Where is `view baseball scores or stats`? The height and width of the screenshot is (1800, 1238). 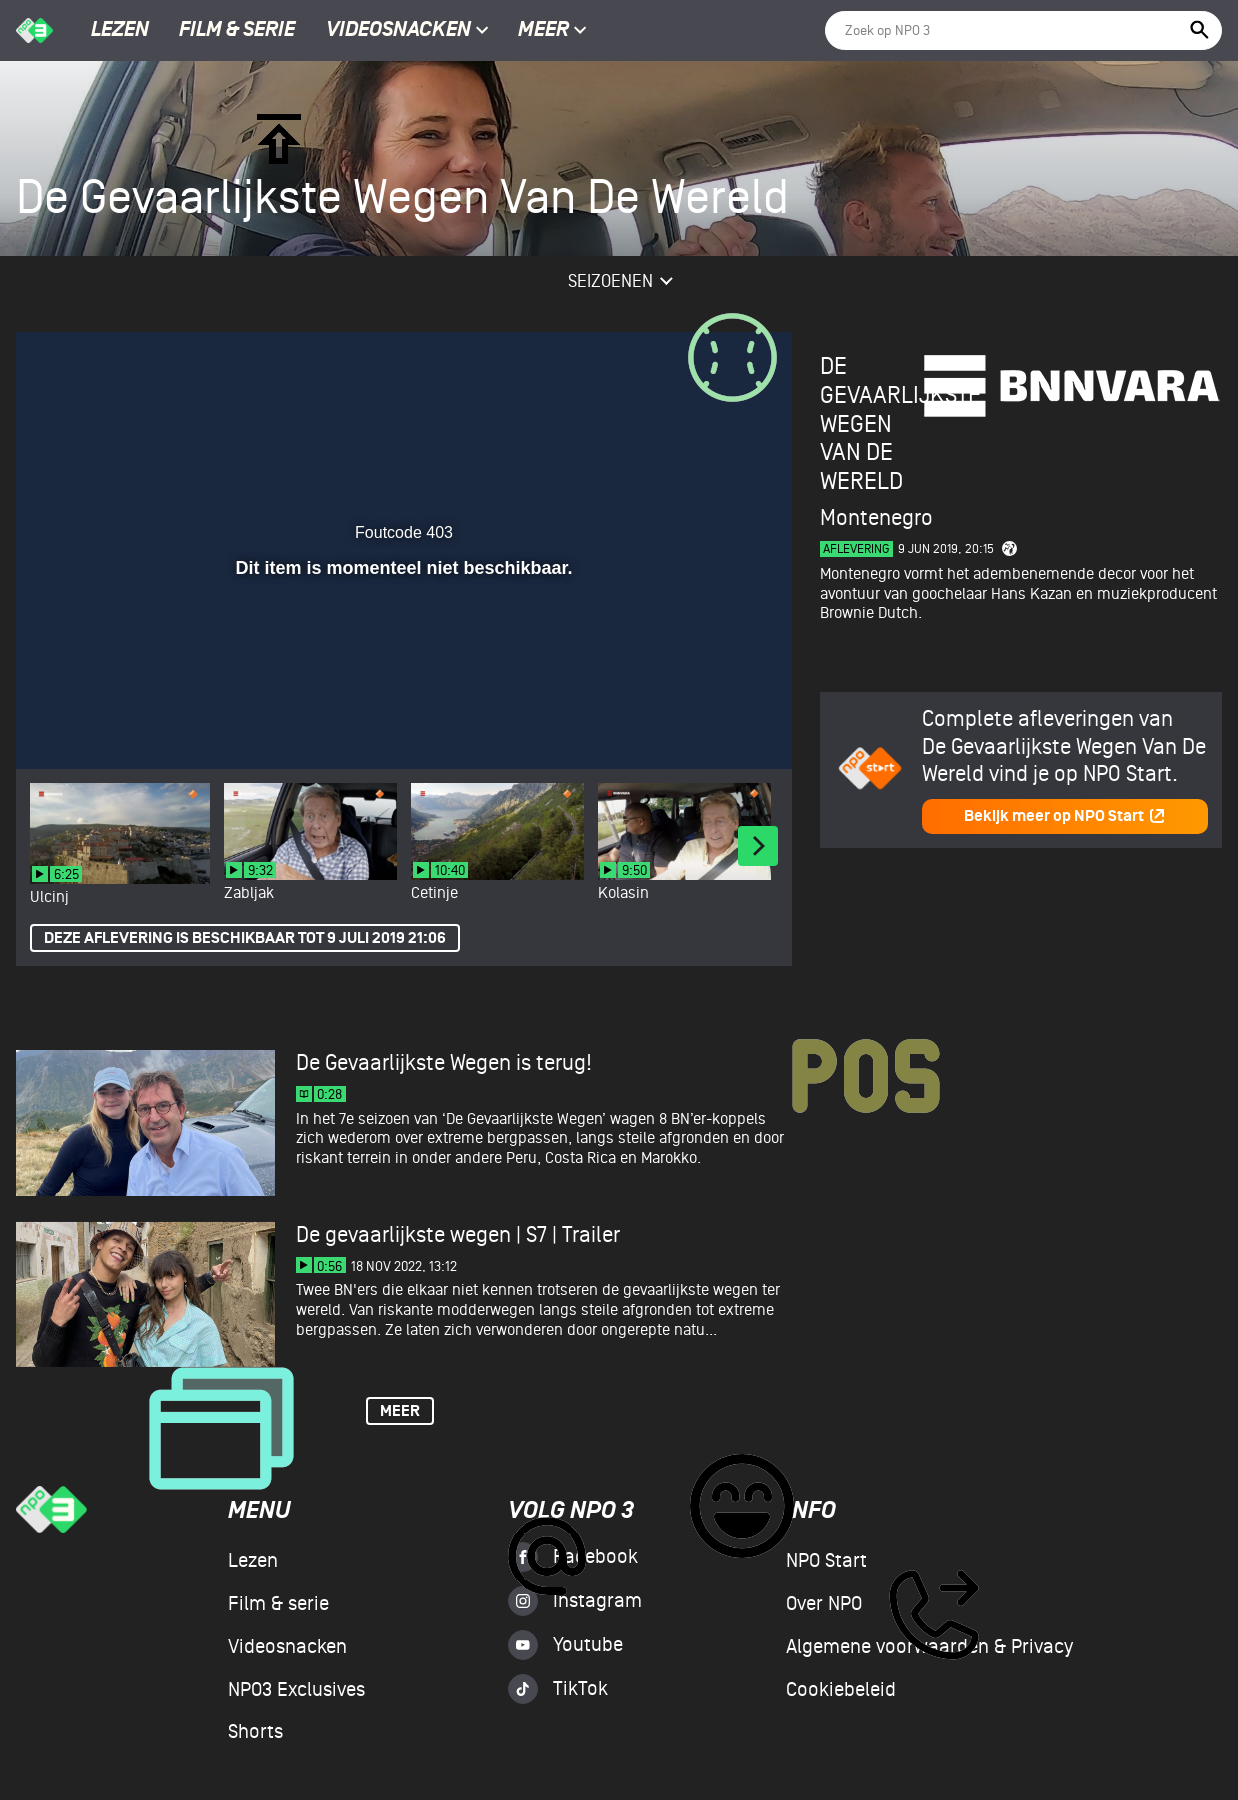
view baseball scores or stats is located at coordinates (732, 357).